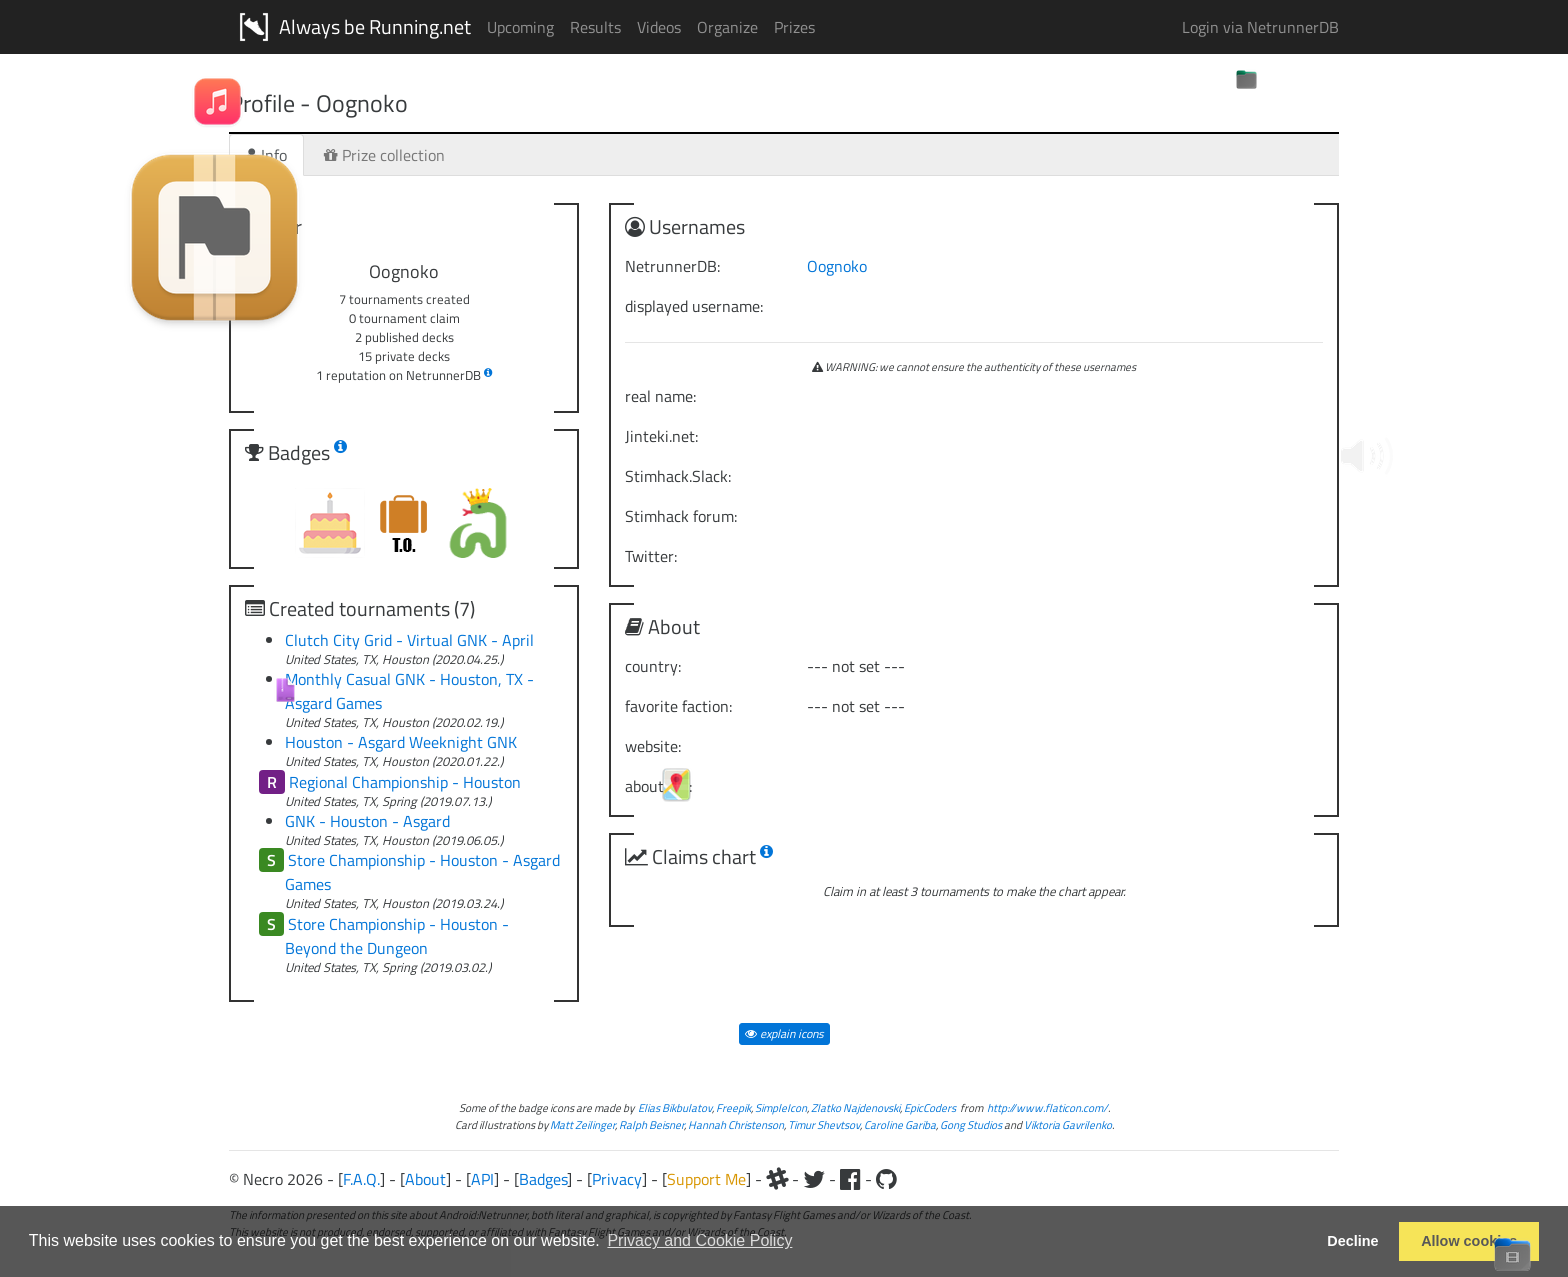 The width and height of the screenshot is (1568, 1277). What do you see at coordinates (676, 784) in the screenshot?
I see `a geo+json geographic data file` at bounding box center [676, 784].